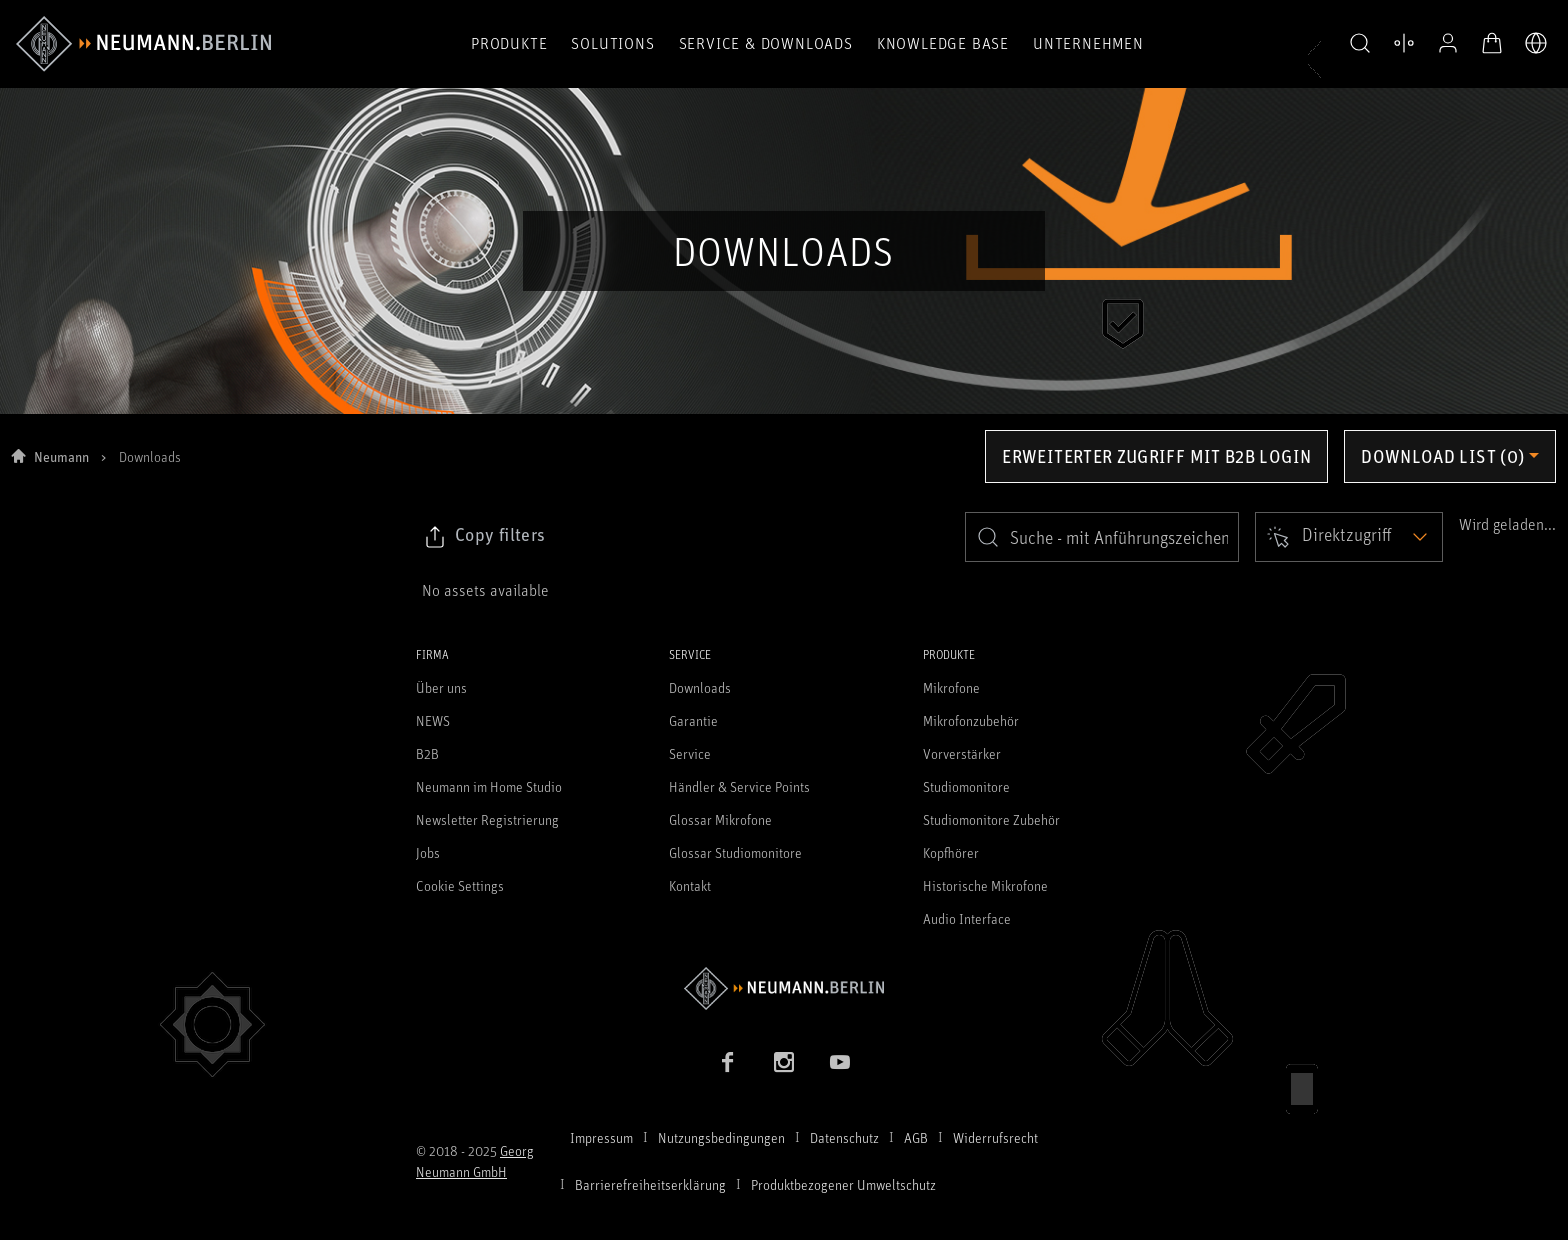 This screenshot has width=1568, height=1240. I want to click on start a new video call, so click(1291, 59).